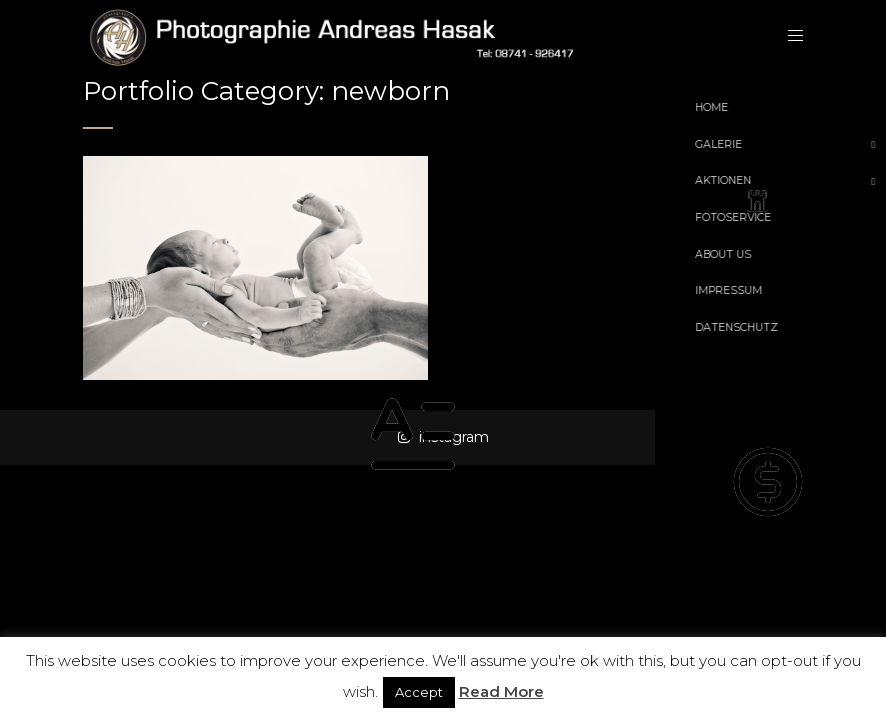 The width and height of the screenshot is (886, 720). What do you see at coordinates (757, 200) in the screenshot?
I see `access castle or fortress-themed content` at bounding box center [757, 200].